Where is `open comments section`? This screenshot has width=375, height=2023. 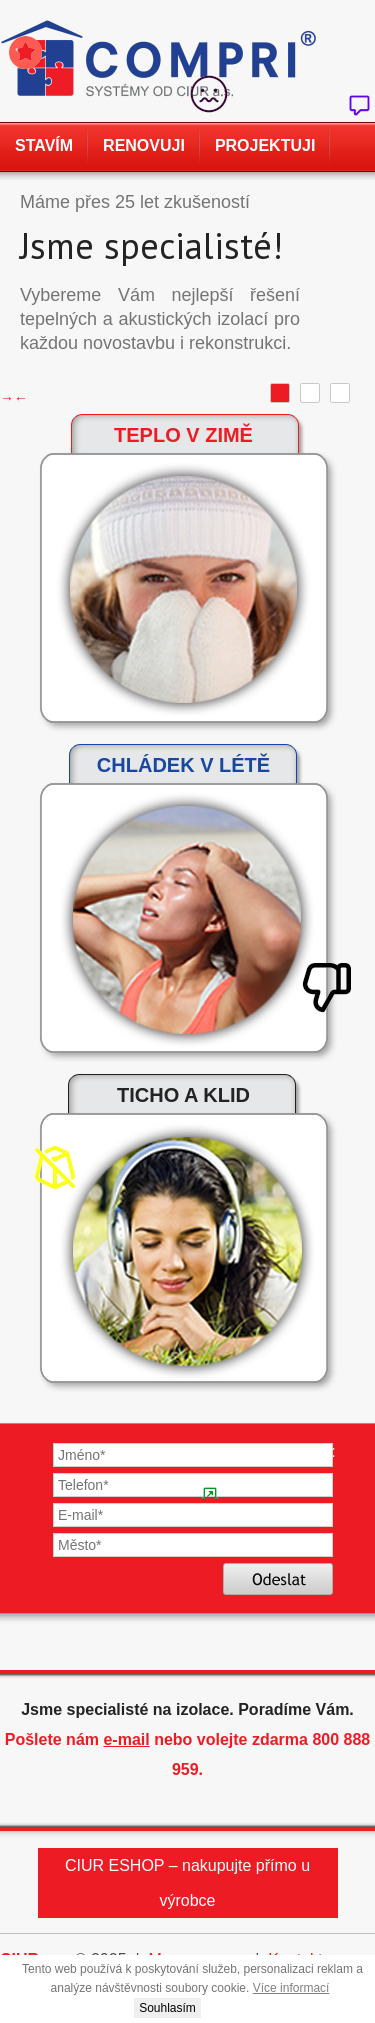 open comments section is located at coordinates (359, 105).